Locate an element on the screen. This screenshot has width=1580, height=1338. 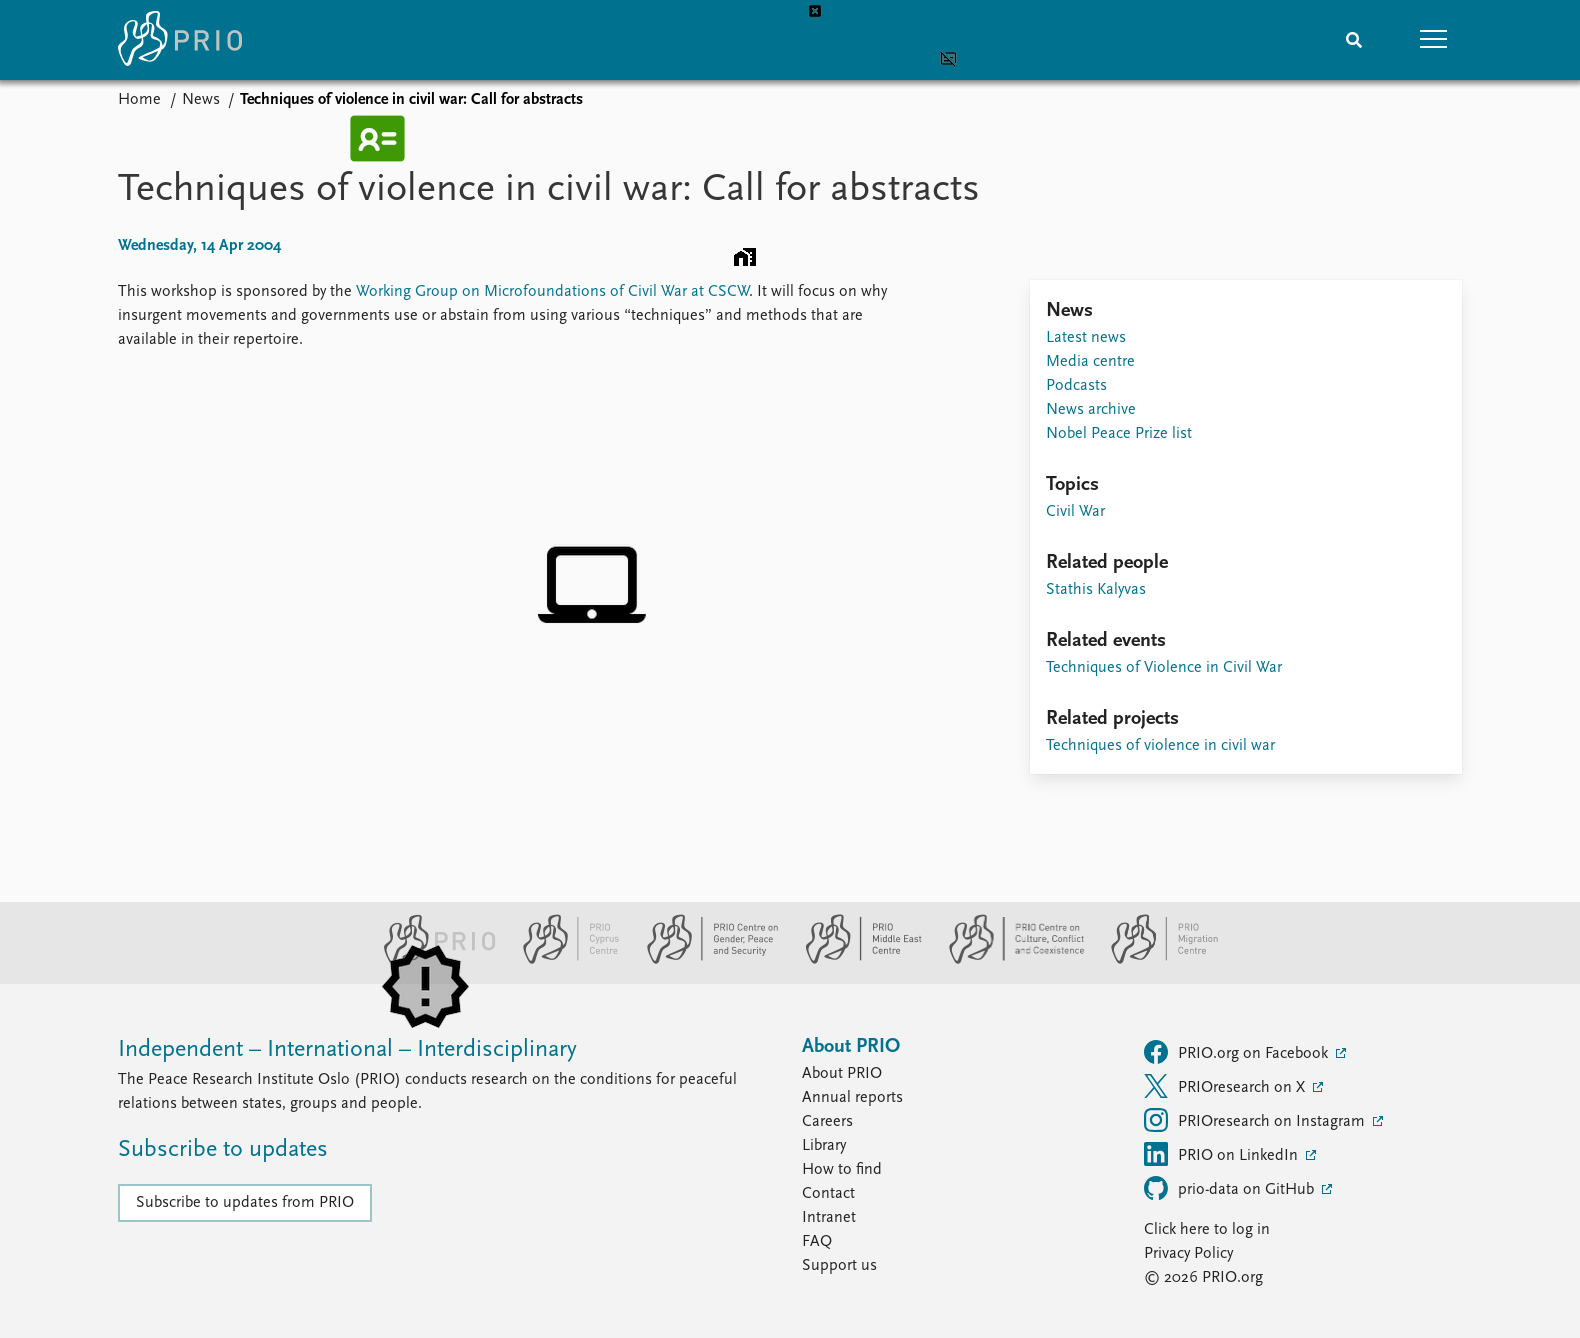
indicates new or recently added content is located at coordinates (425, 986).